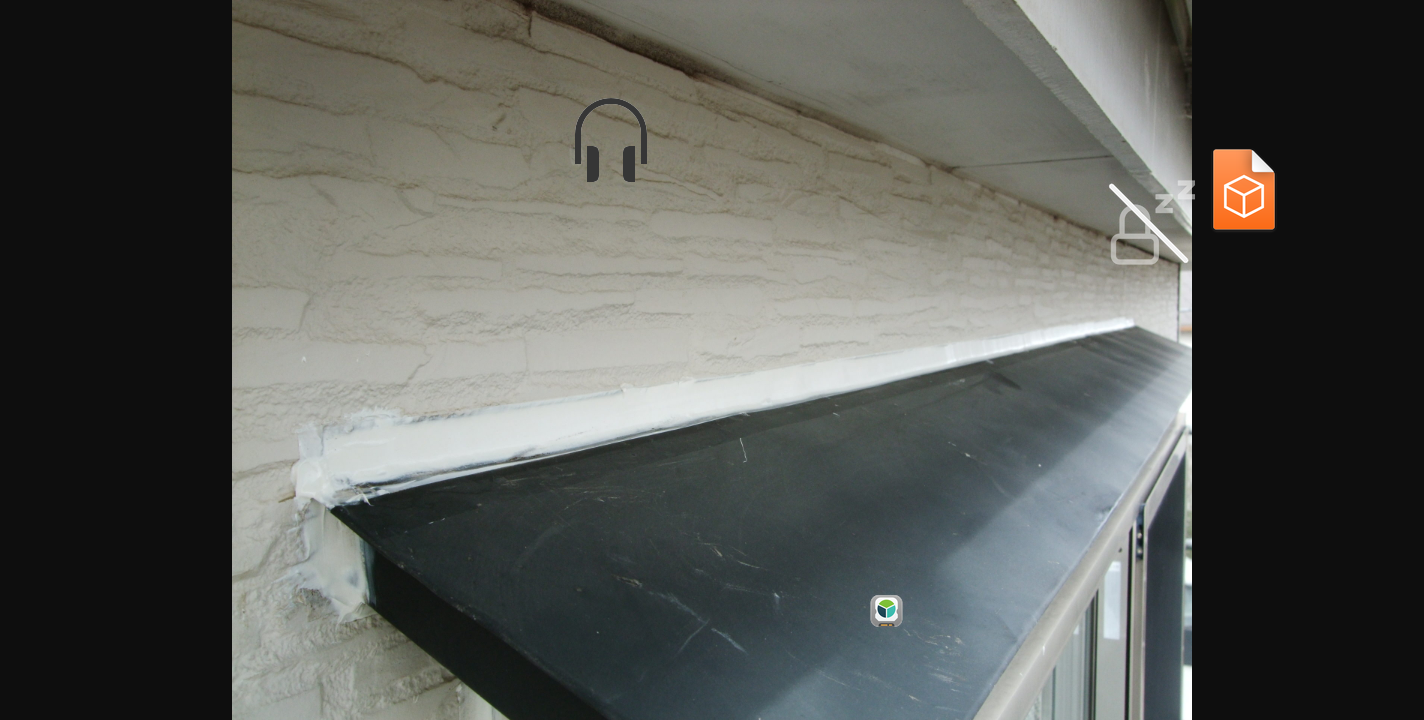  What do you see at coordinates (611, 140) in the screenshot?
I see `open the audio player app` at bounding box center [611, 140].